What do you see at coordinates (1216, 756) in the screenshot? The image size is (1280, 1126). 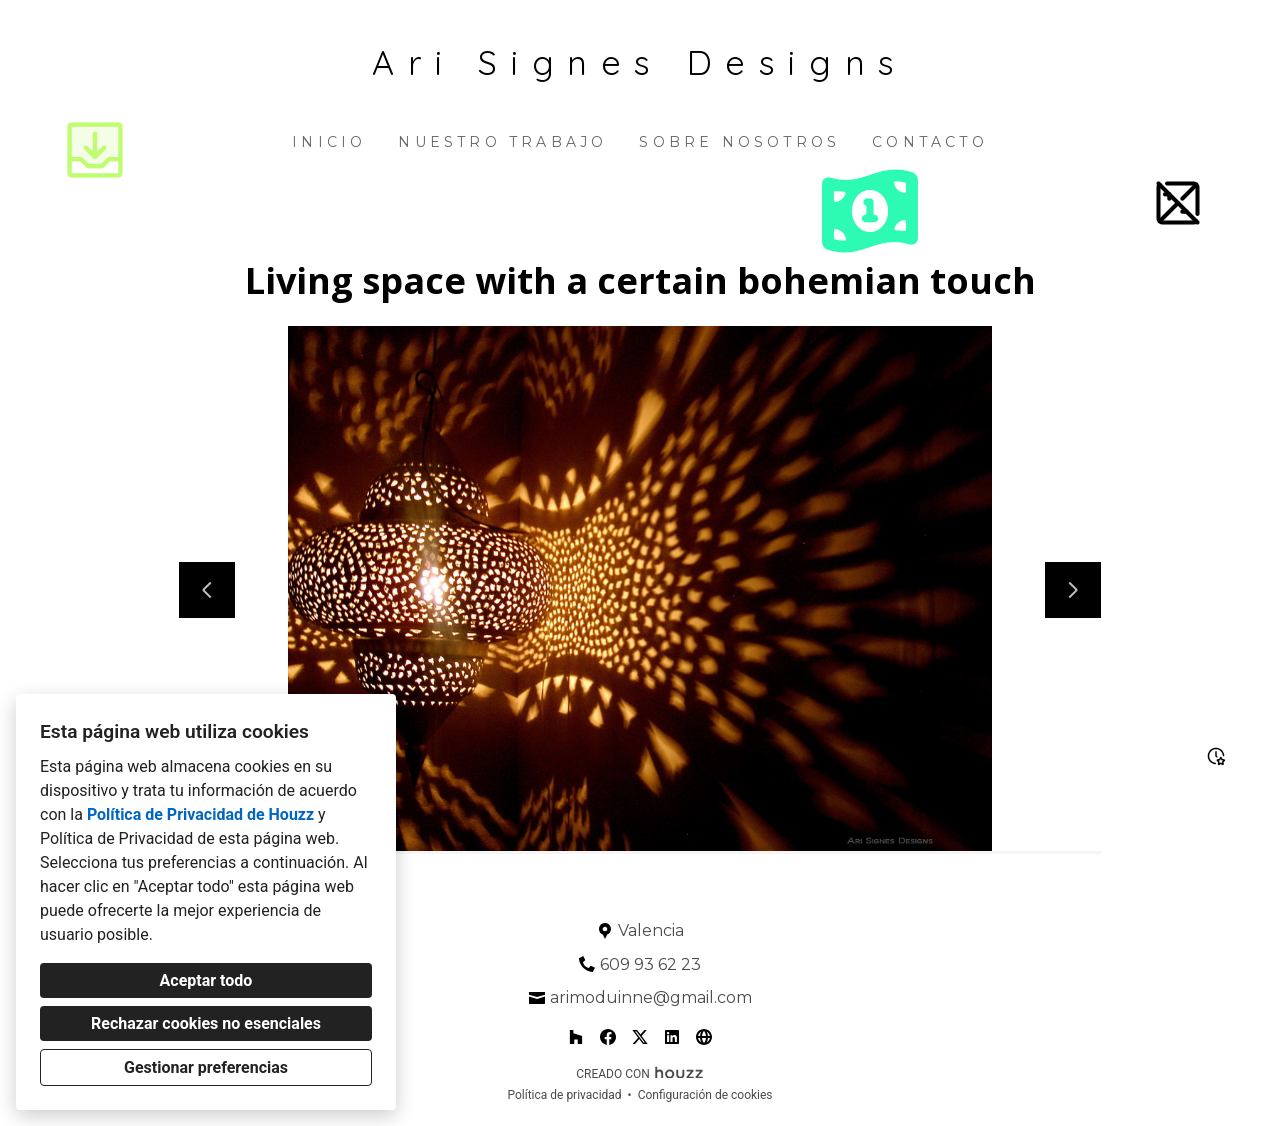 I see `add event to favorites` at bounding box center [1216, 756].